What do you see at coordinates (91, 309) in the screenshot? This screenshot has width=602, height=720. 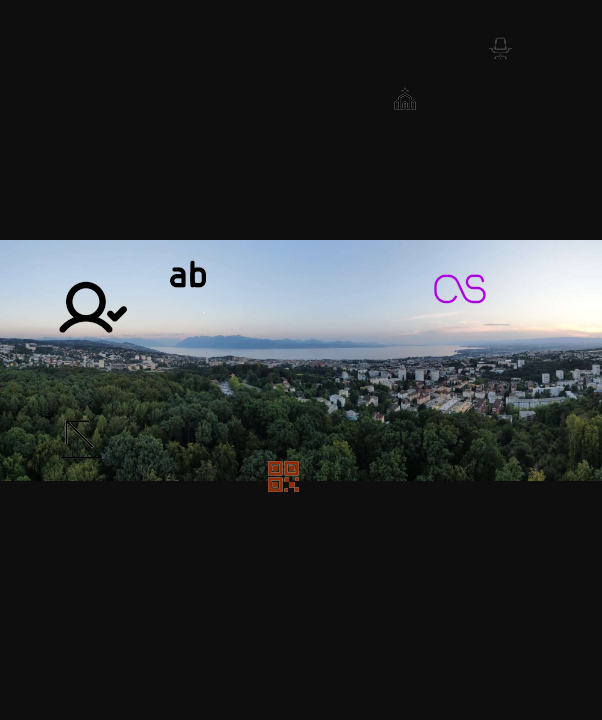 I see `user verified or approved` at bounding box center [91, 309].